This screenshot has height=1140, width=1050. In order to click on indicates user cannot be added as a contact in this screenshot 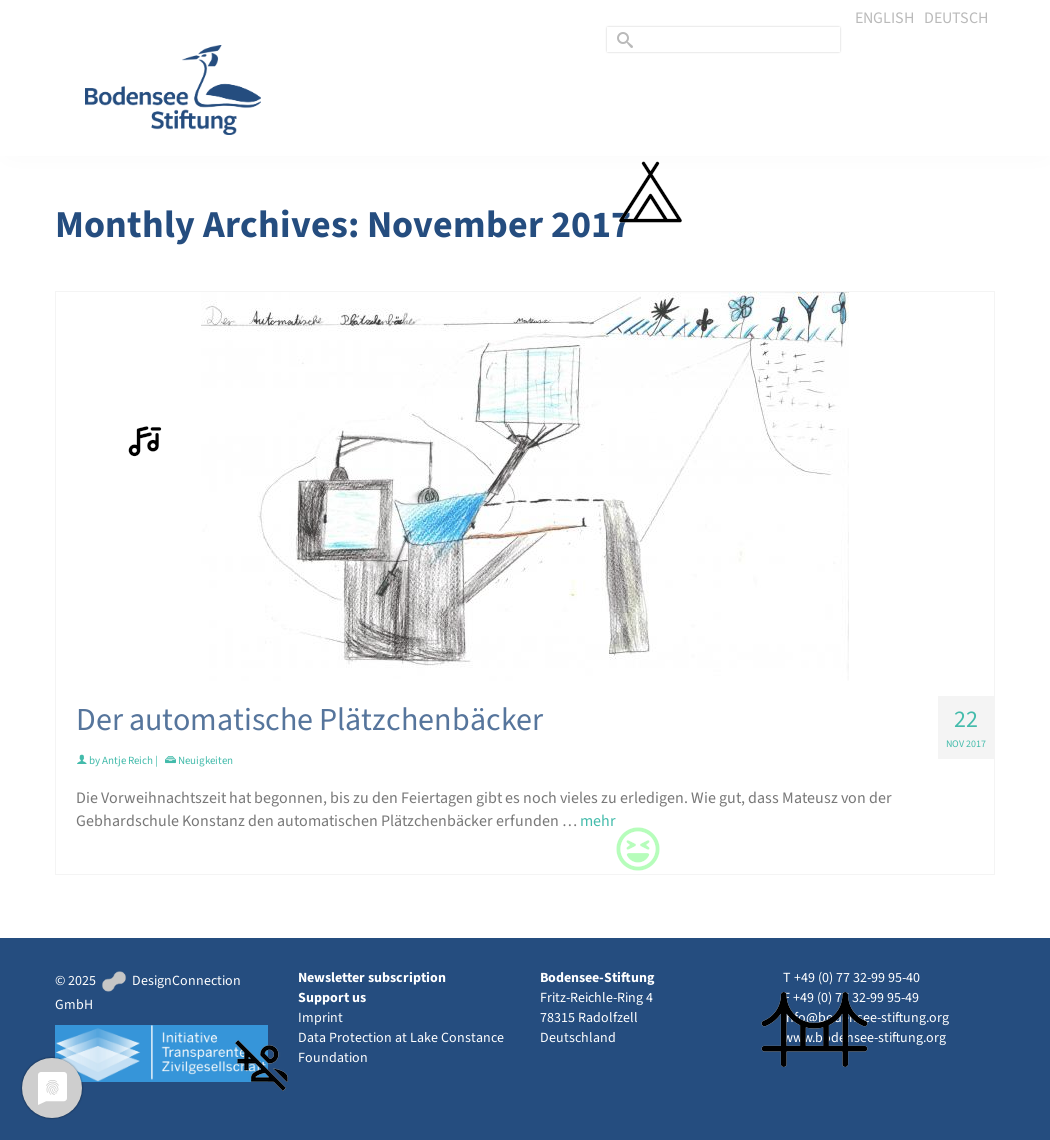, I will do `click(262, 1063)`.